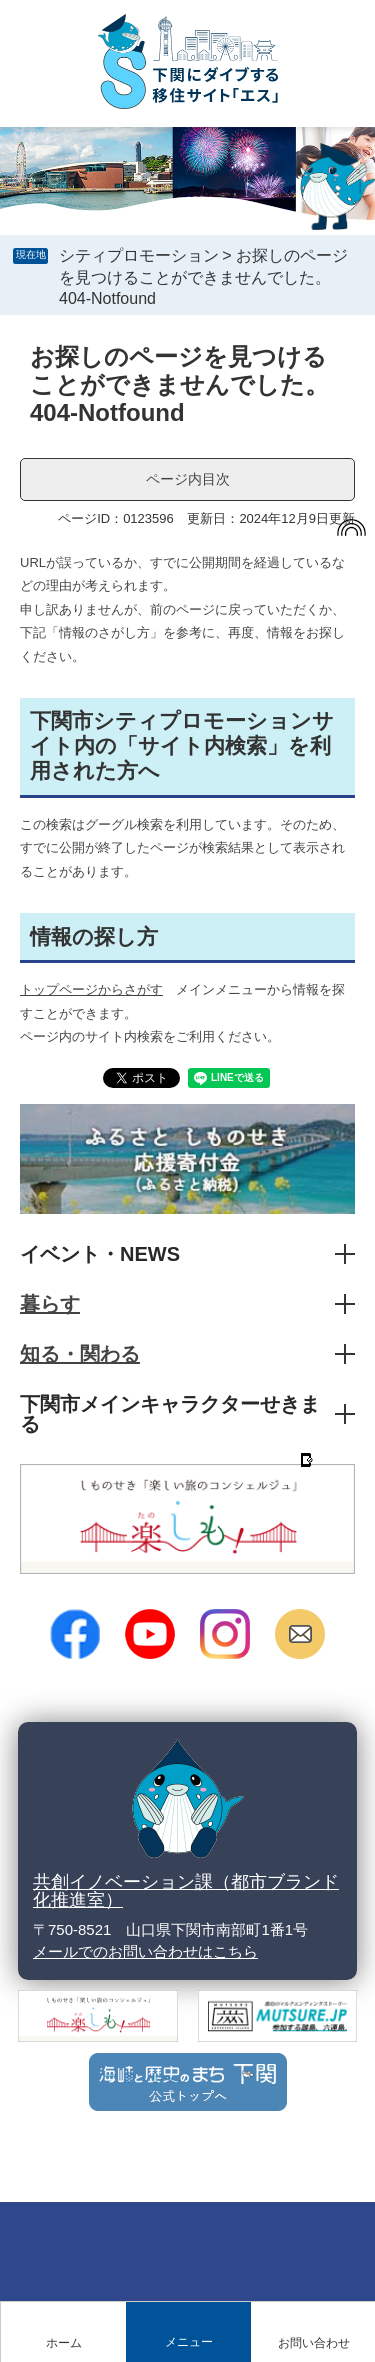 The width and height of the screenshot is (375, 2362). Describe the element at coordinates (351, 528) in the screenshot. I see `indicates pride or LGBTQ+ related content` at that location.